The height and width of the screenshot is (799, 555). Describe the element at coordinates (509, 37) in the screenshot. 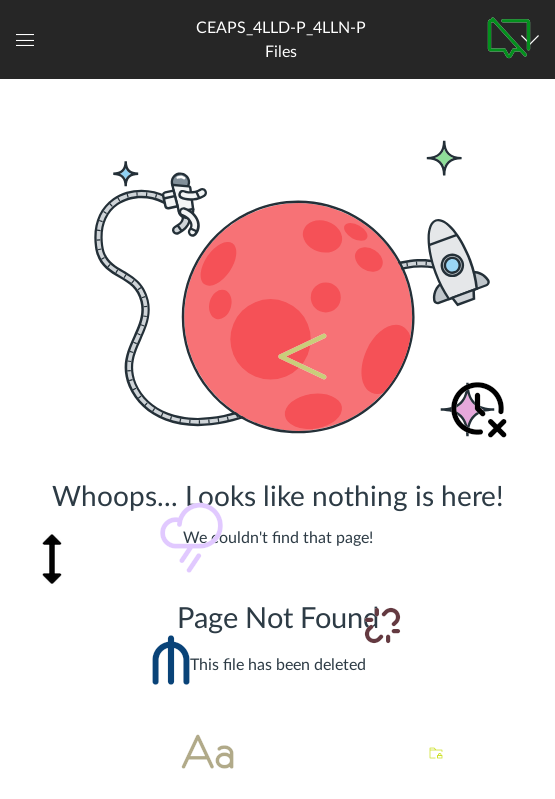

I see `mute or disable chat notifications` at that location.